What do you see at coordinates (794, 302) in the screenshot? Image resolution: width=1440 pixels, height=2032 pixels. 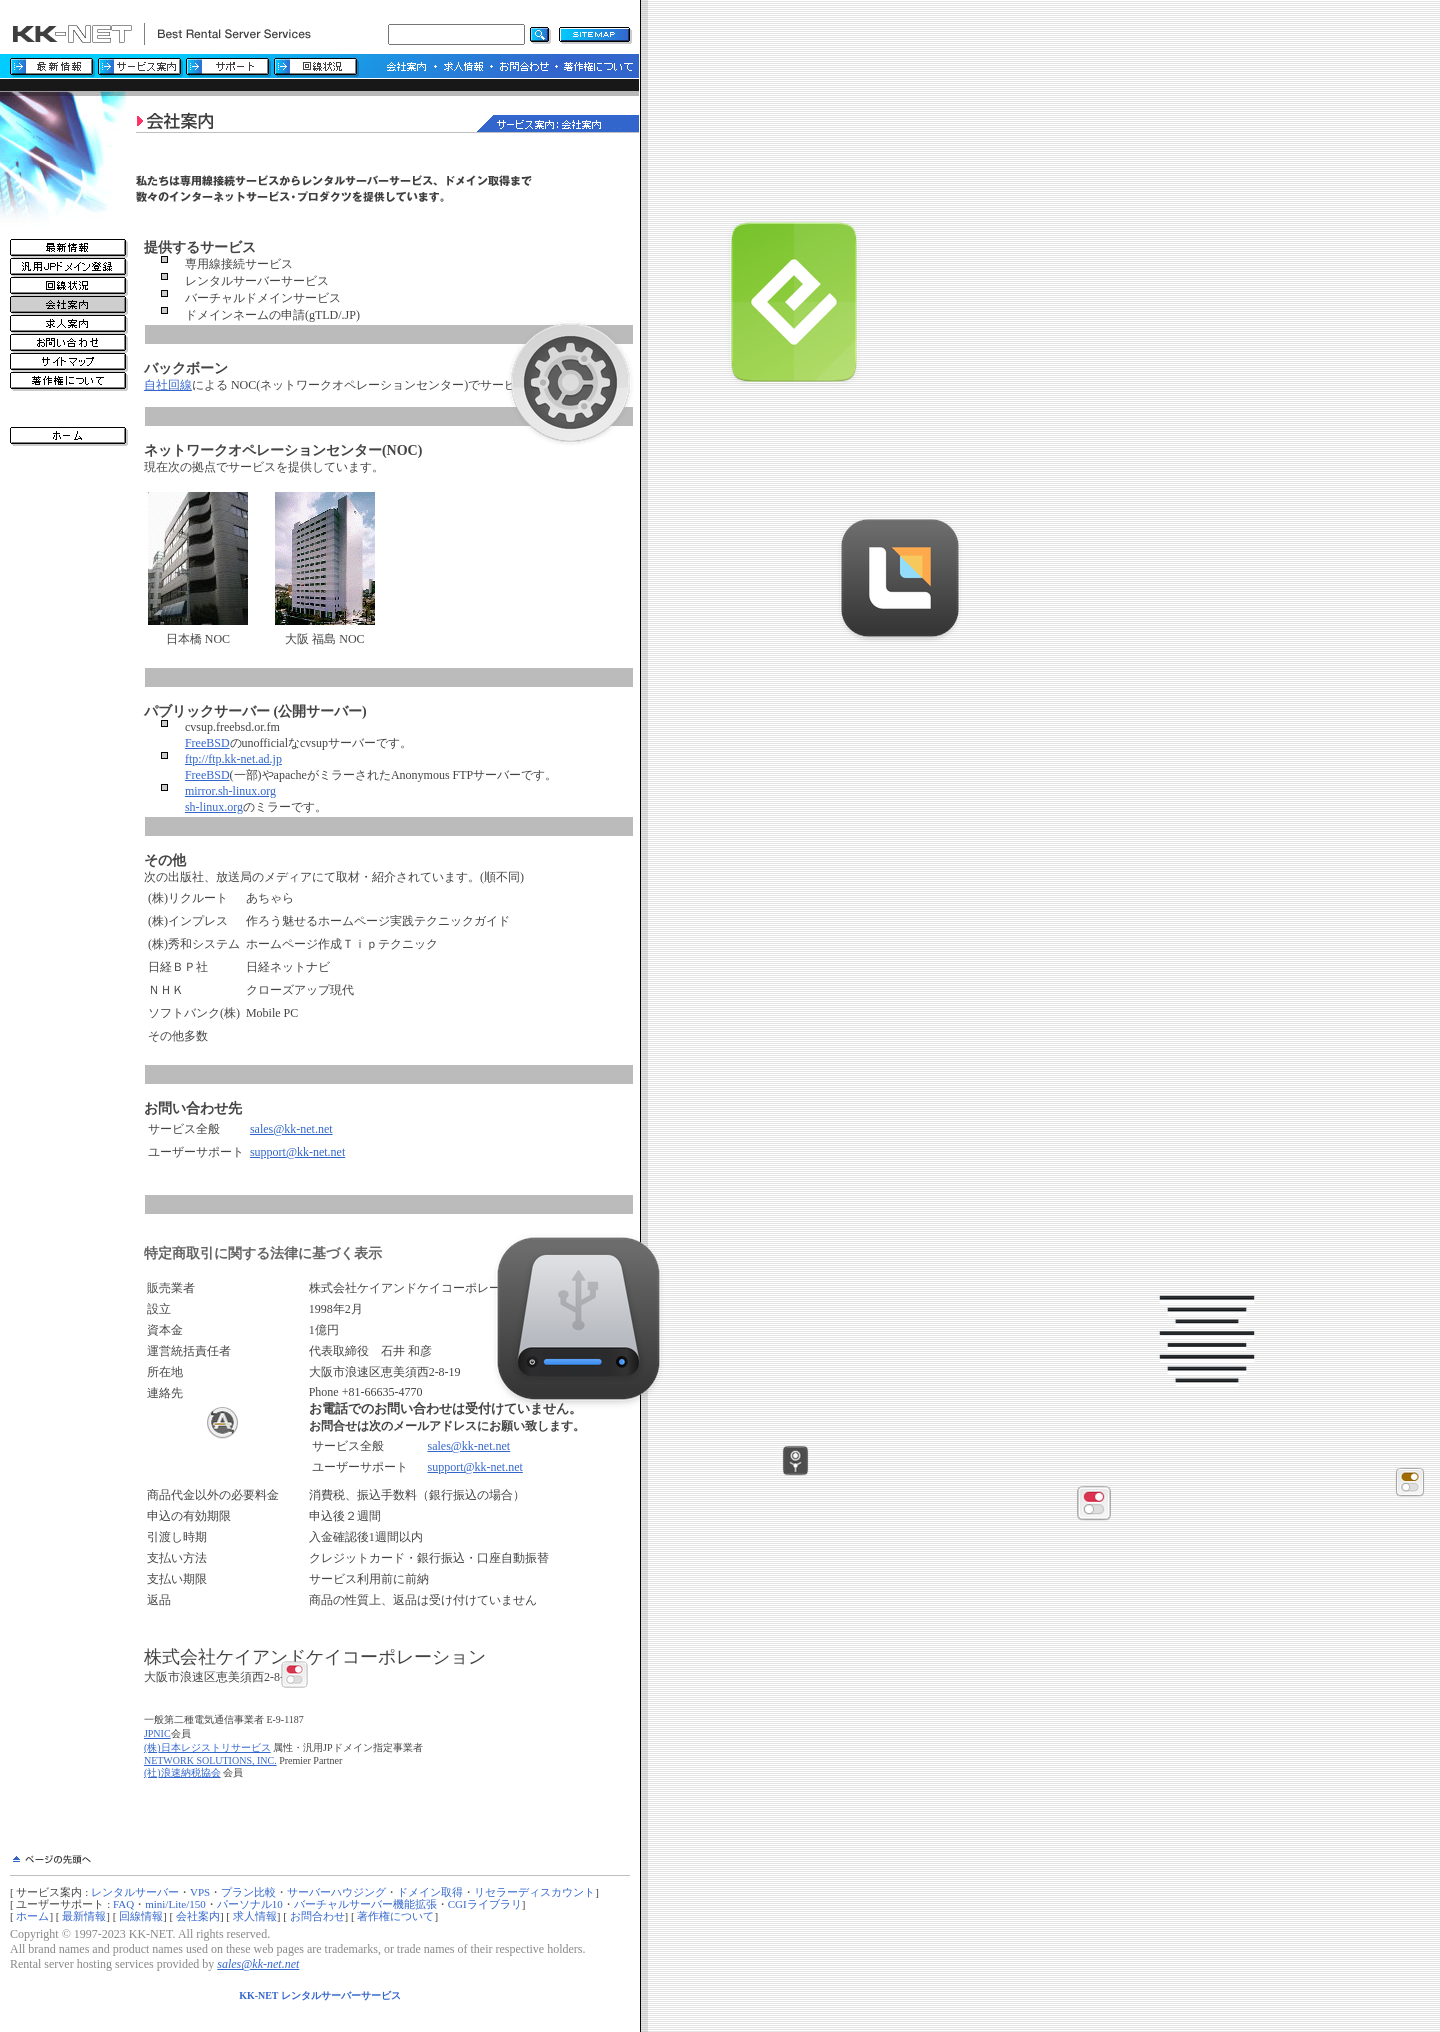 I see `an epub ebook file` at bounding box center [794, 302].